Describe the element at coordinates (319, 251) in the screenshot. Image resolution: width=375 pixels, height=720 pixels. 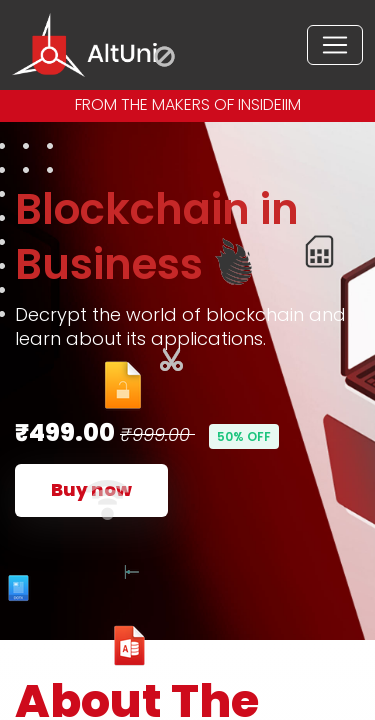
I see `view SIM card information` at that location.